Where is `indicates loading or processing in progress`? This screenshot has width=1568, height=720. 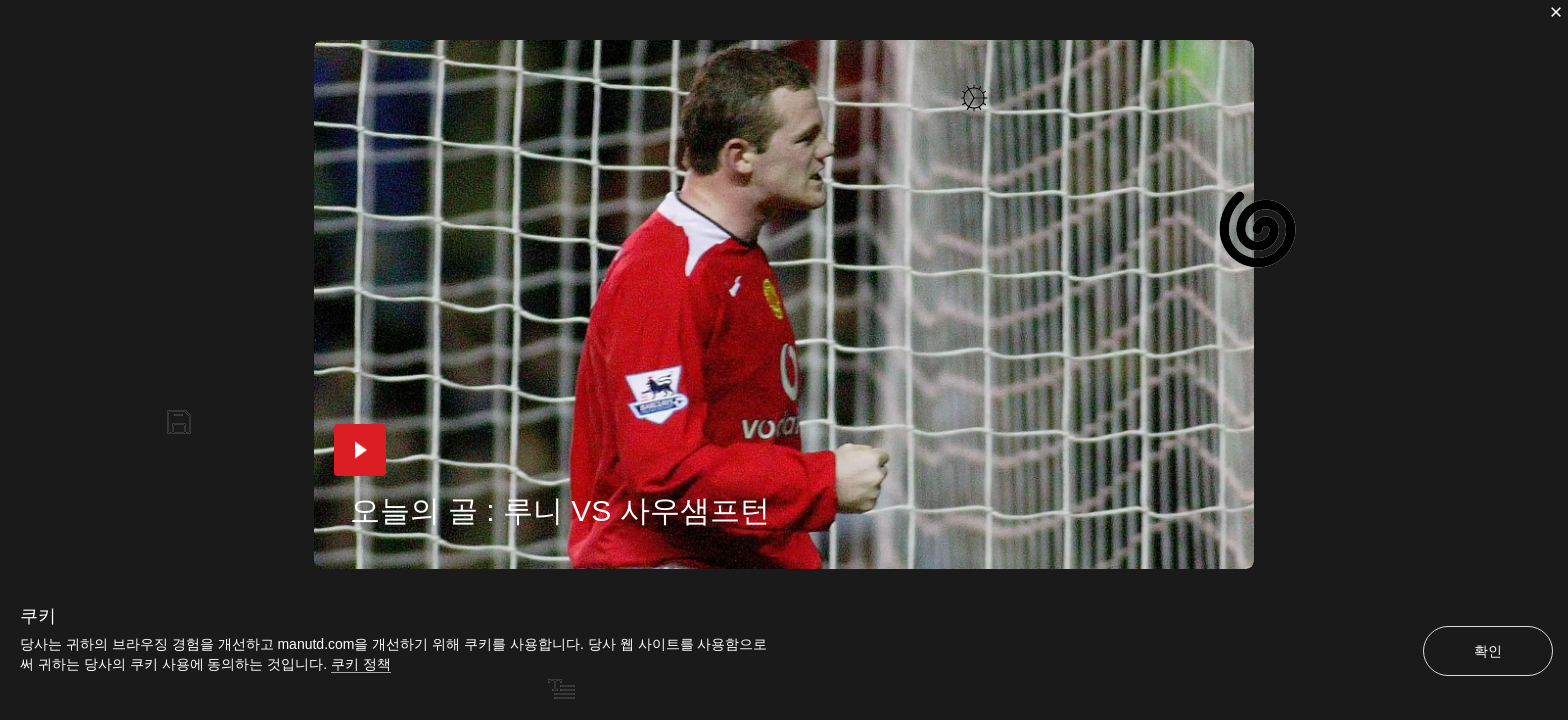 indicates loading or processing in progress is located at coordinates (1257, 229).